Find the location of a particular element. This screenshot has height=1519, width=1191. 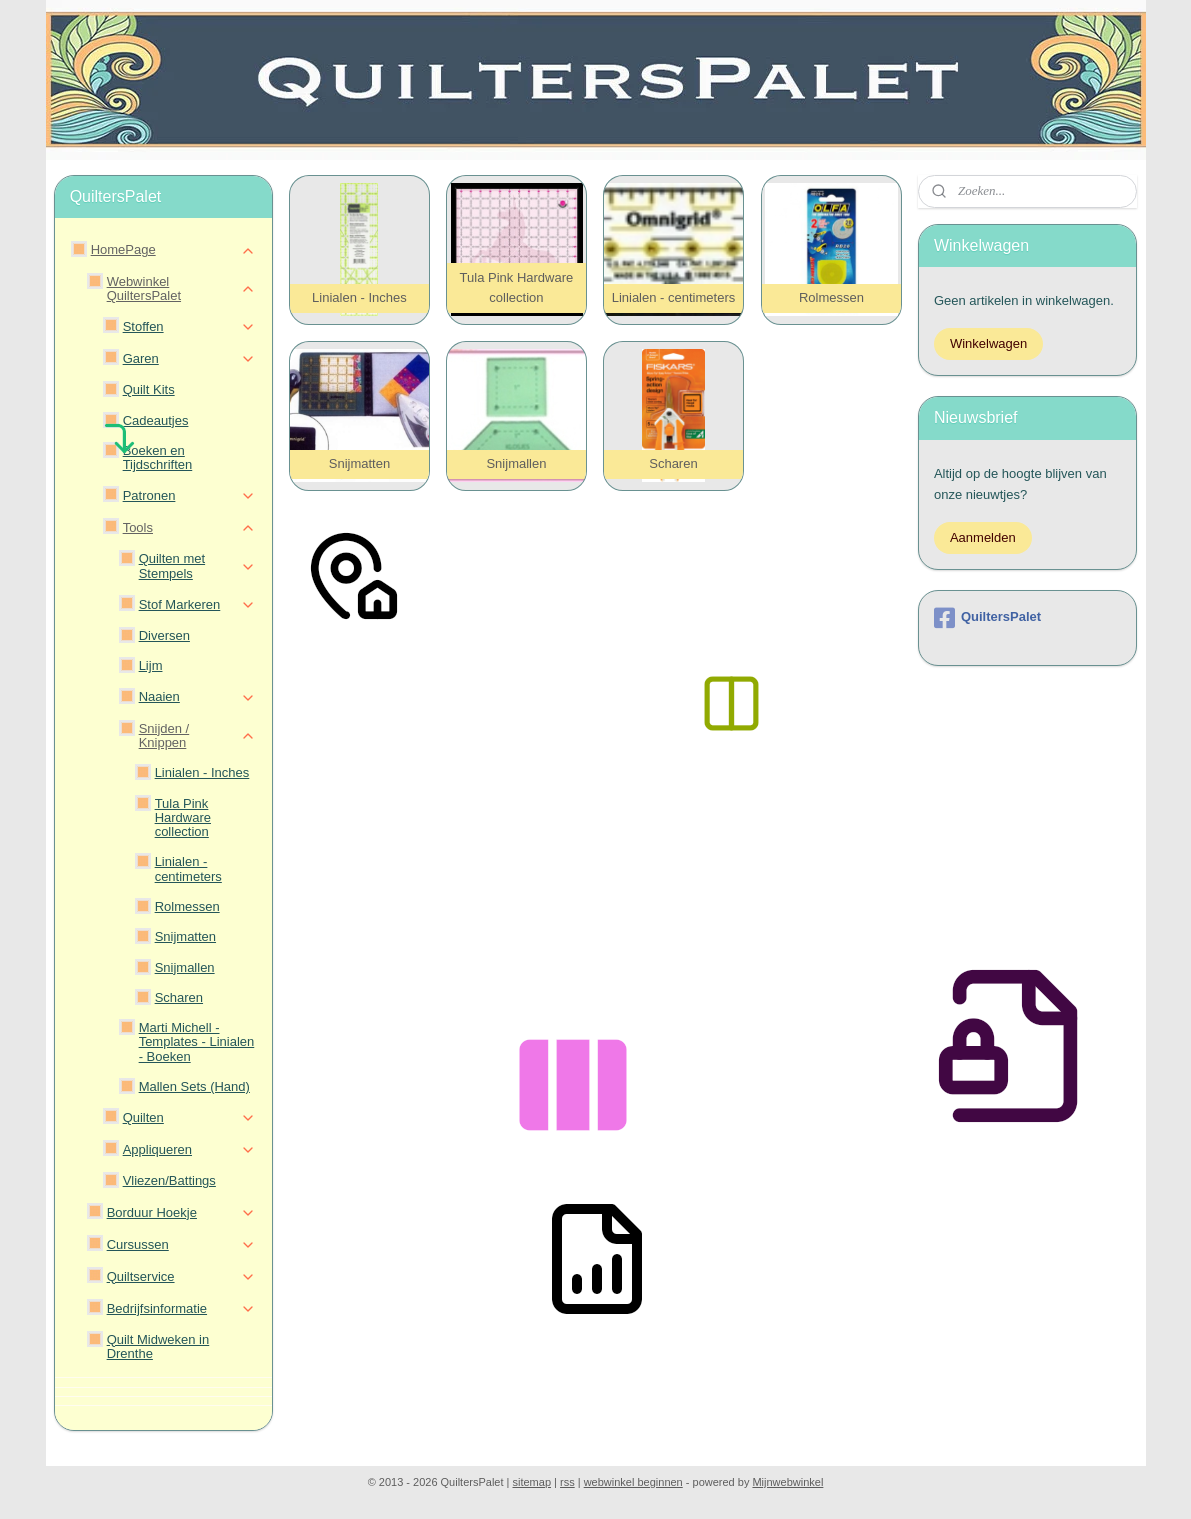

switch to two-column layout is located at coordinates (731, 703).